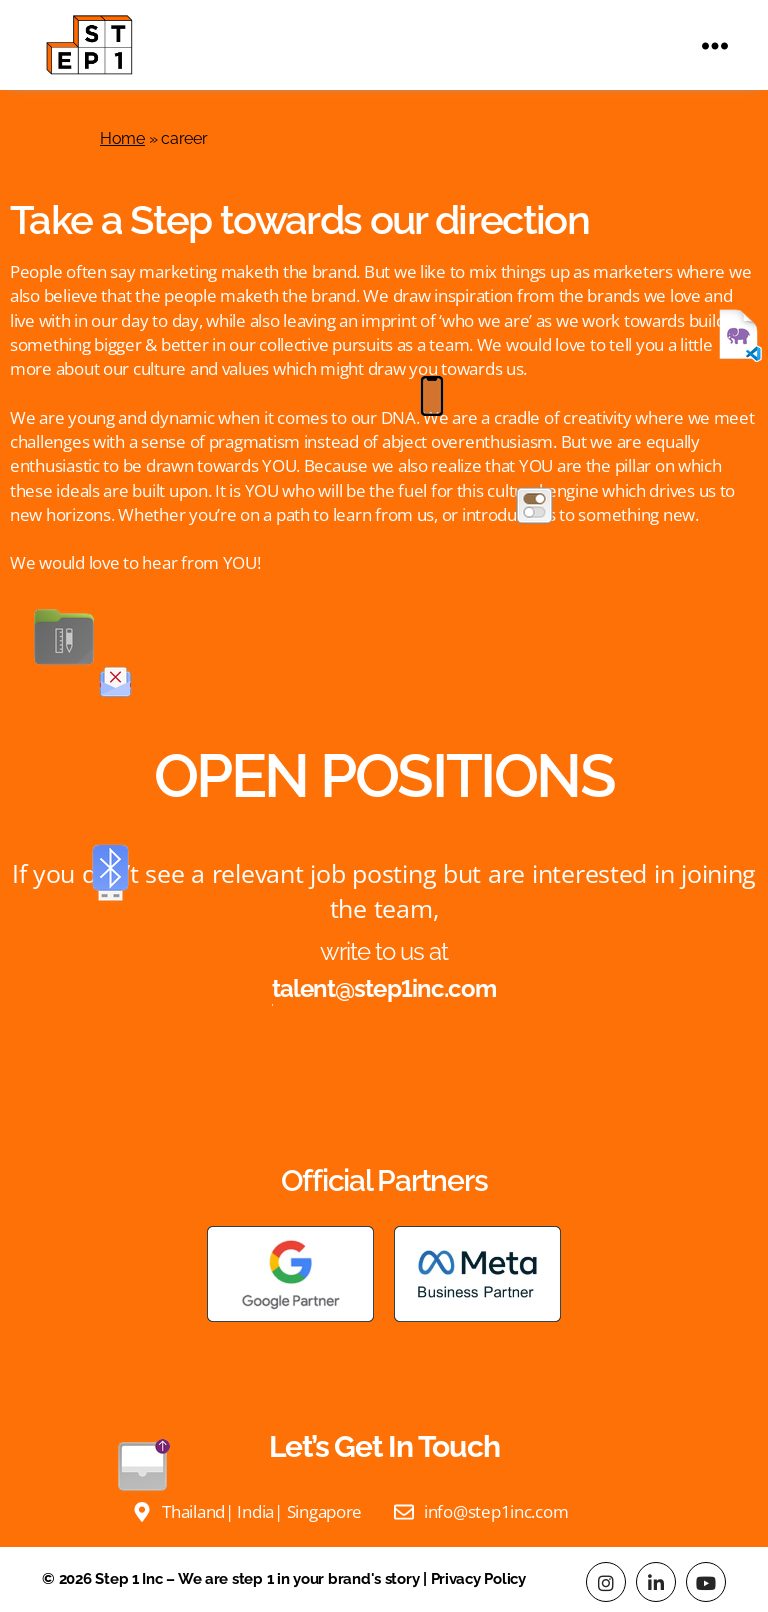 This screenshot has height=1612, width=768. Describe the element at coordinates (534, 505) in the screenshot. I see `open desktop preferences or settings` at that location.